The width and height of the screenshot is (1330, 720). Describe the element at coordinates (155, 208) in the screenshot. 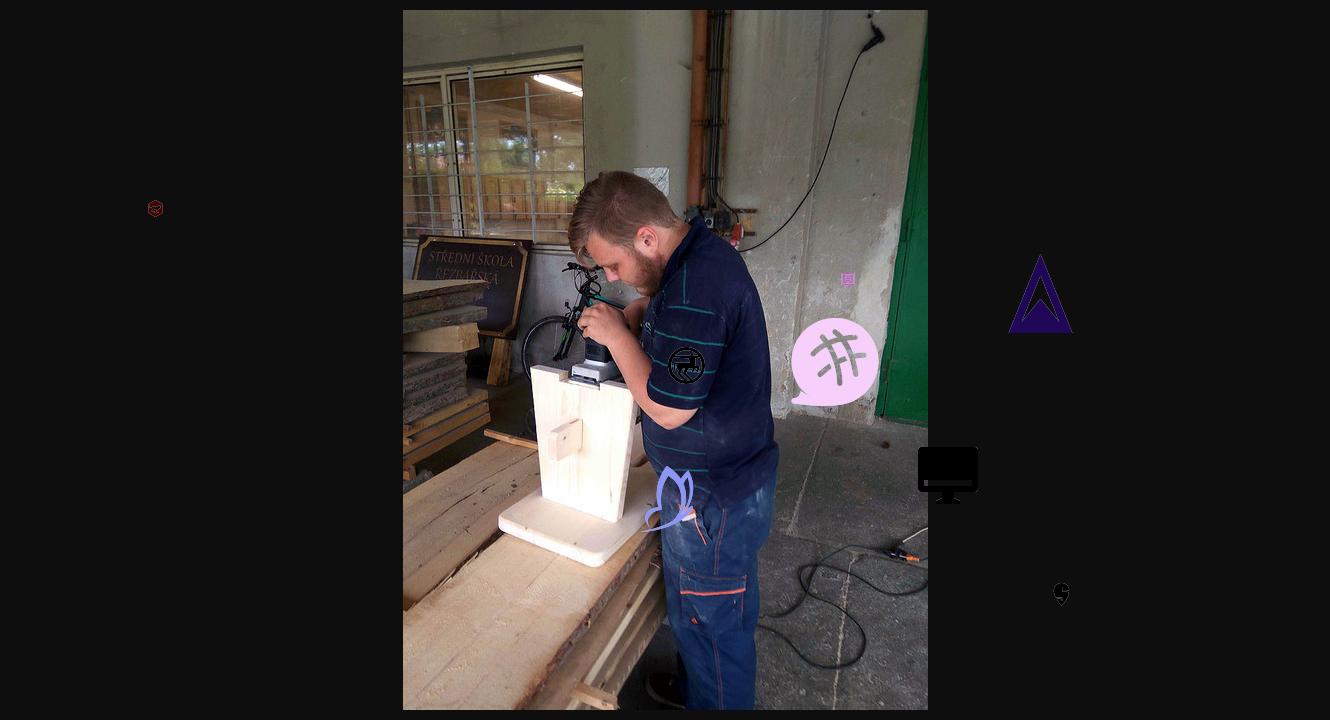

I see `open TiddlyWiki application` at that location.